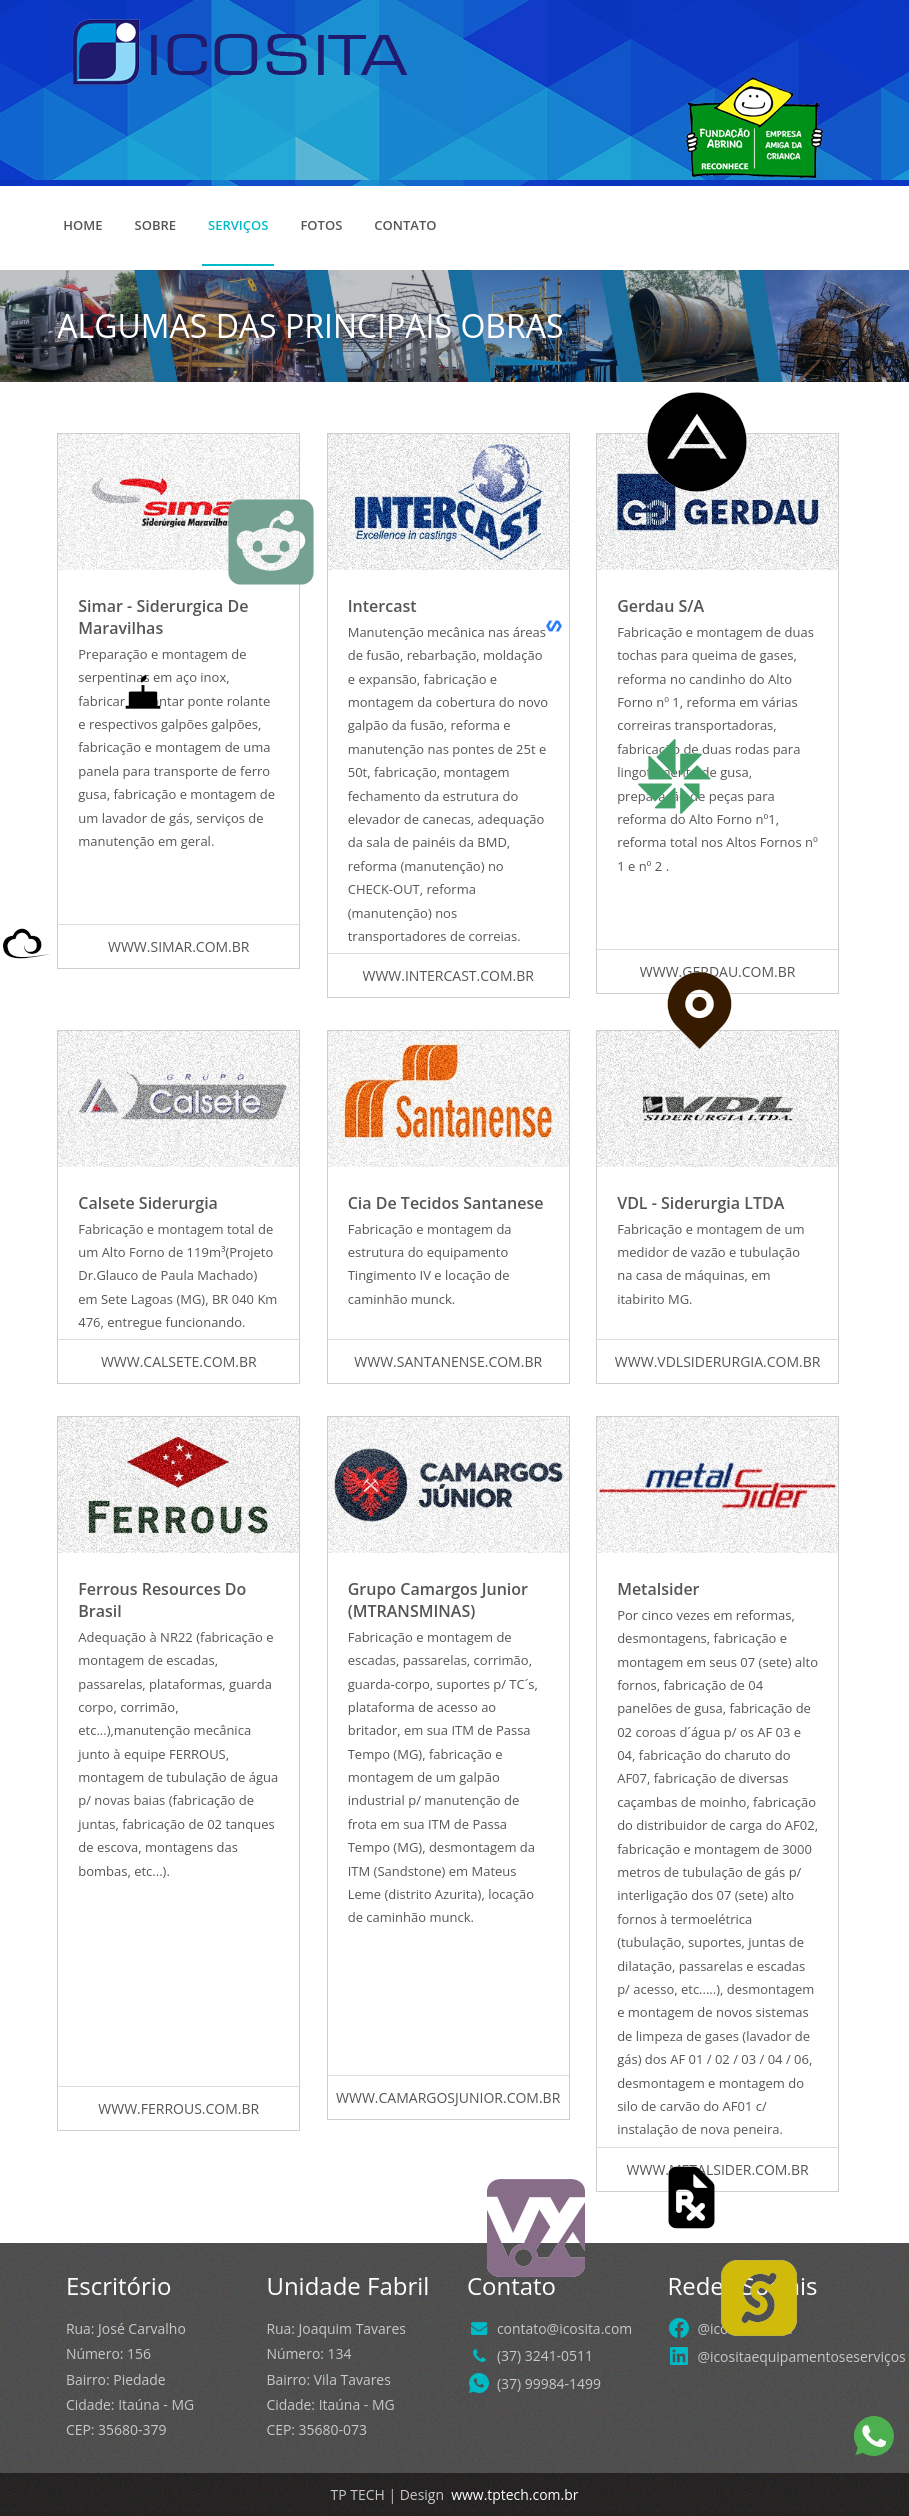  I want to click on eclipse vert.x framework logo, so click(536, 2228).